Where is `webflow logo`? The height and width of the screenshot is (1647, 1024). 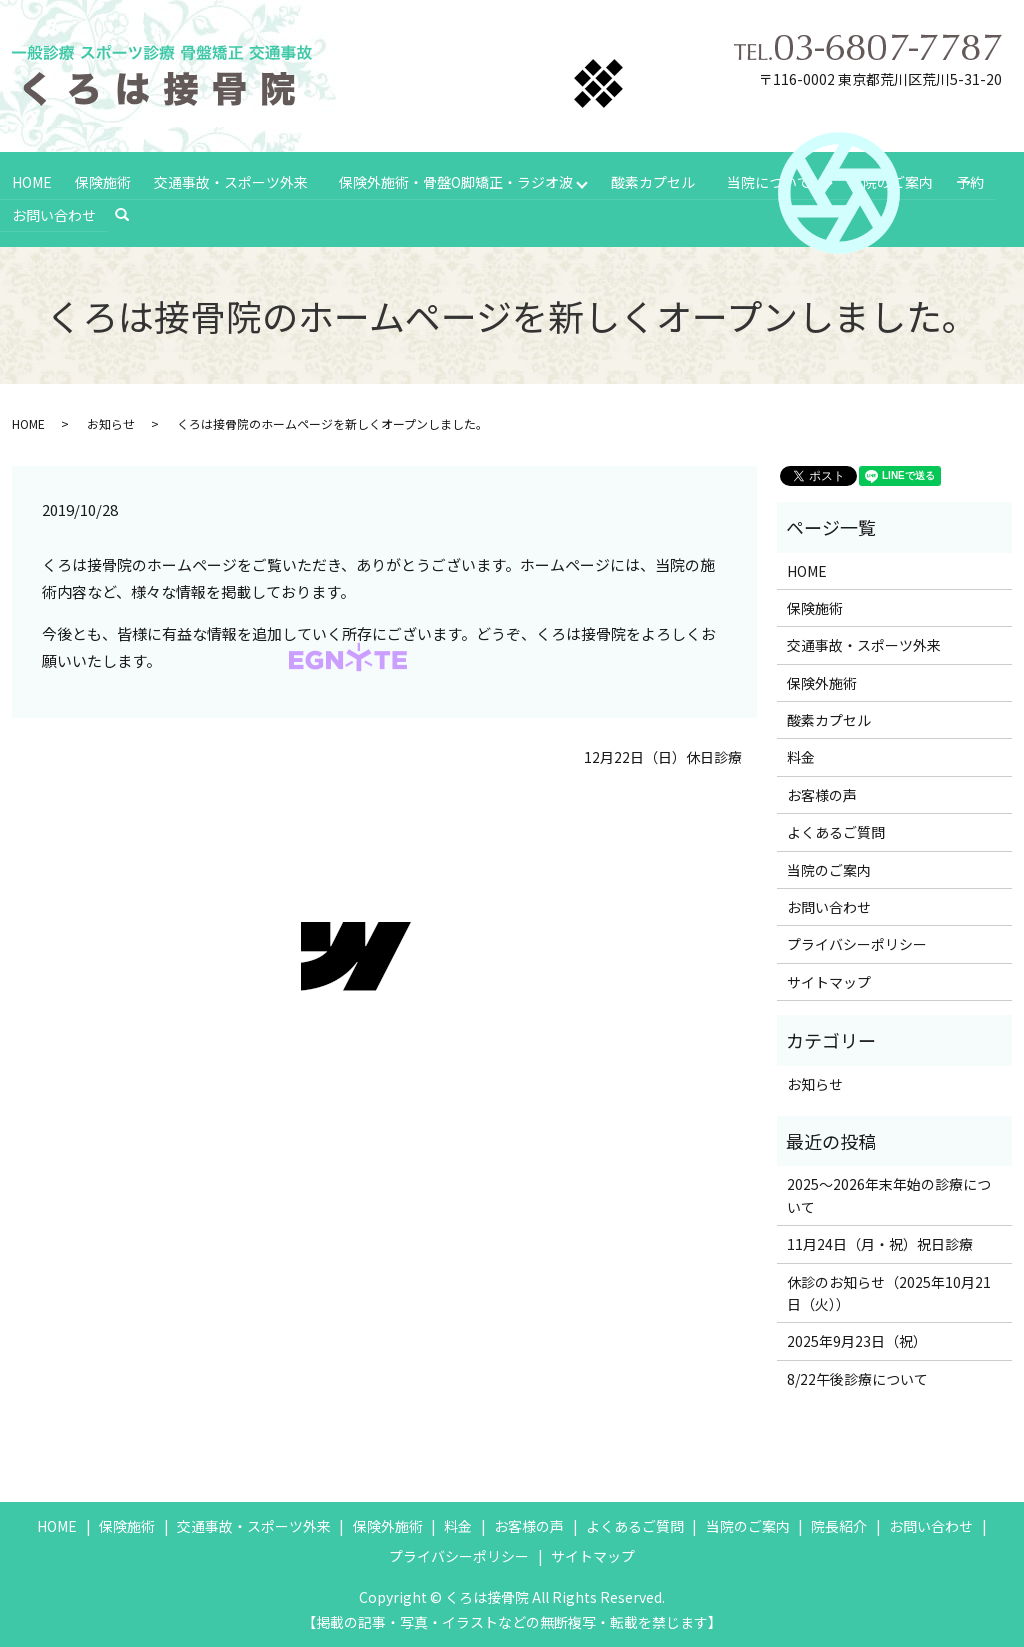
webflow logo is located at coordinates (356, 955).